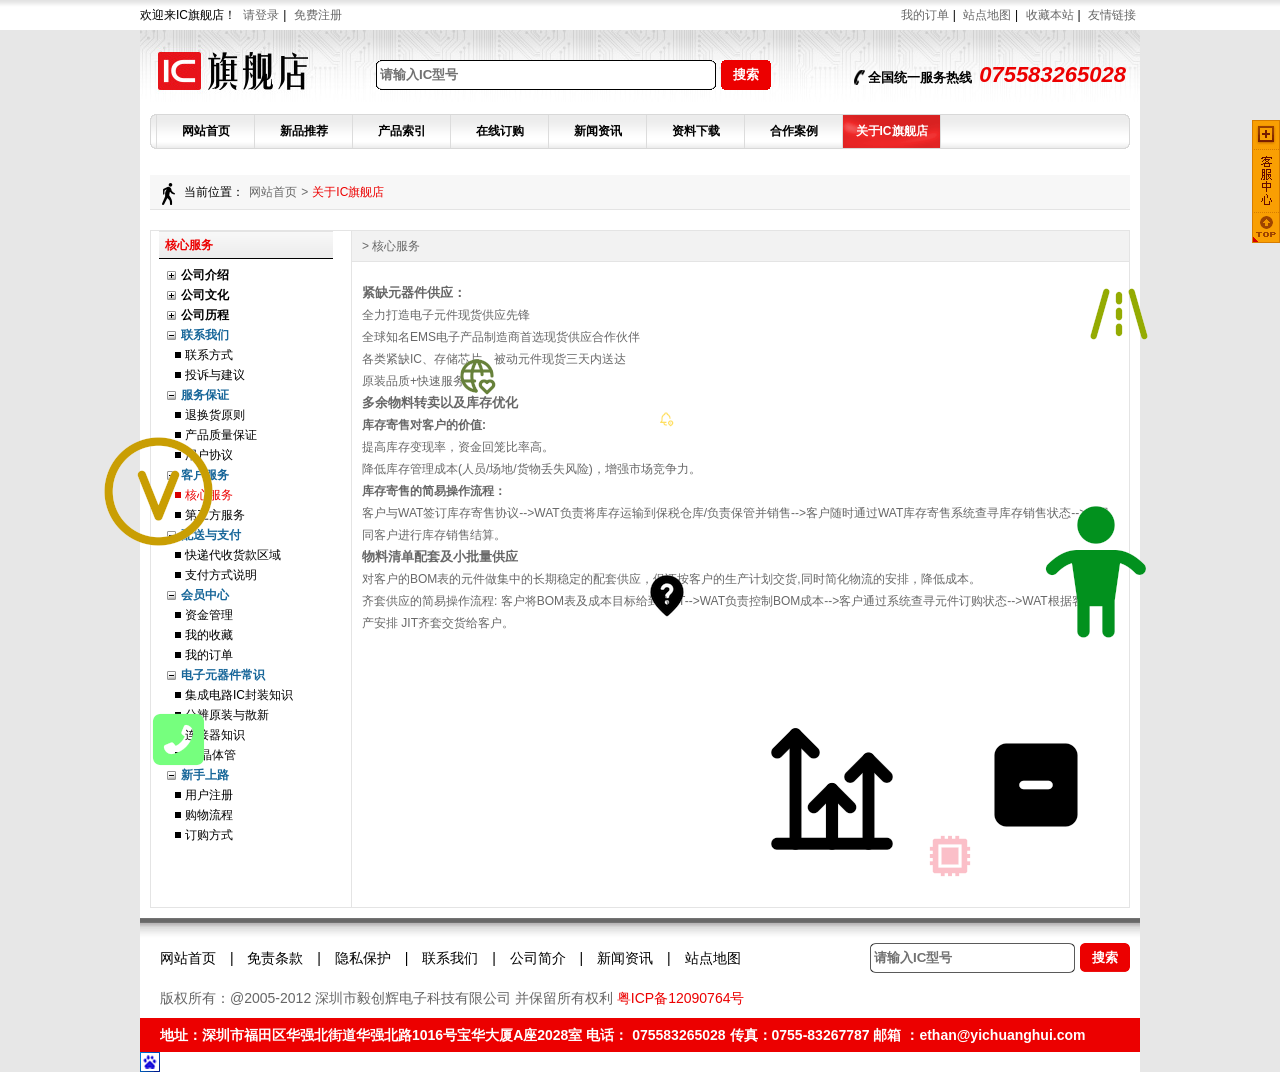 This screenshot has width=1280, height=1072. What do you see at coordinates (950, 856) in the screenshot?
I see `view hardware or processor information` at bounding box center [950, 856].